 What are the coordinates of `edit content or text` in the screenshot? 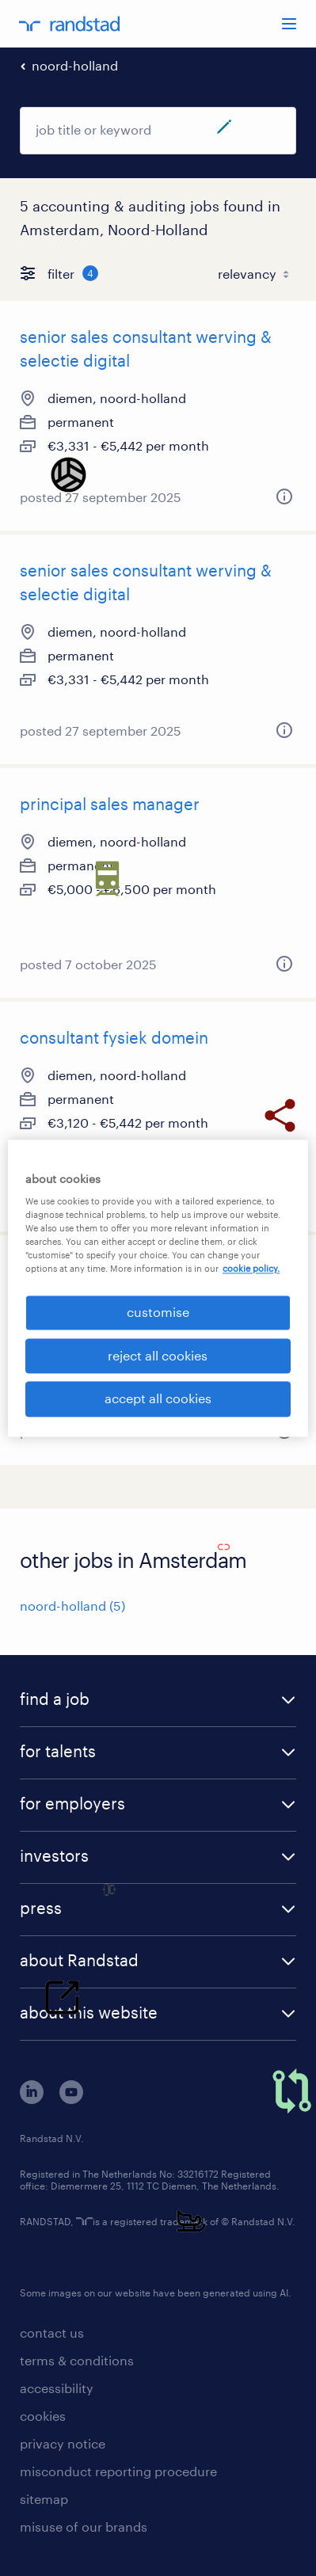 It's located at (224, 127).